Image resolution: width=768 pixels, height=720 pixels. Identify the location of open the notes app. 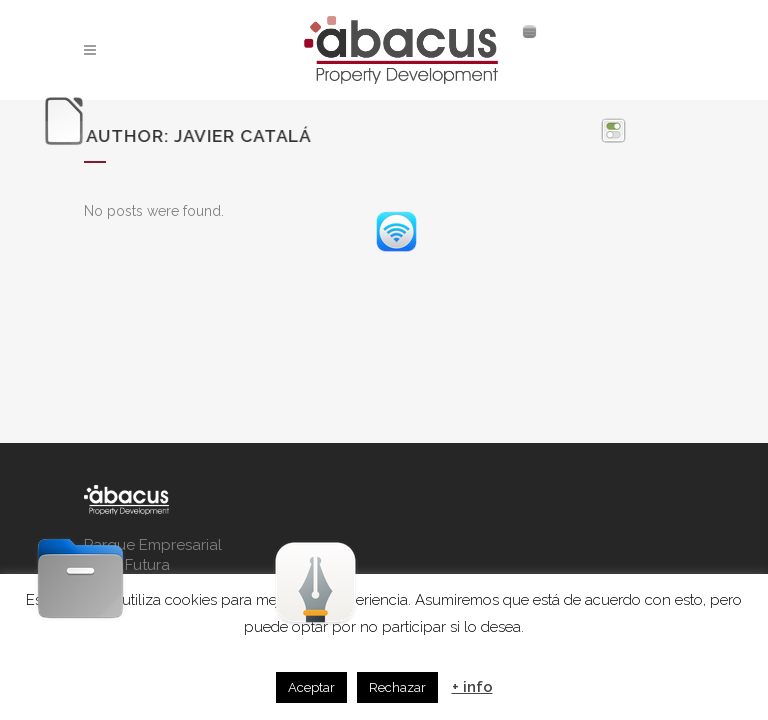
(529, 31).